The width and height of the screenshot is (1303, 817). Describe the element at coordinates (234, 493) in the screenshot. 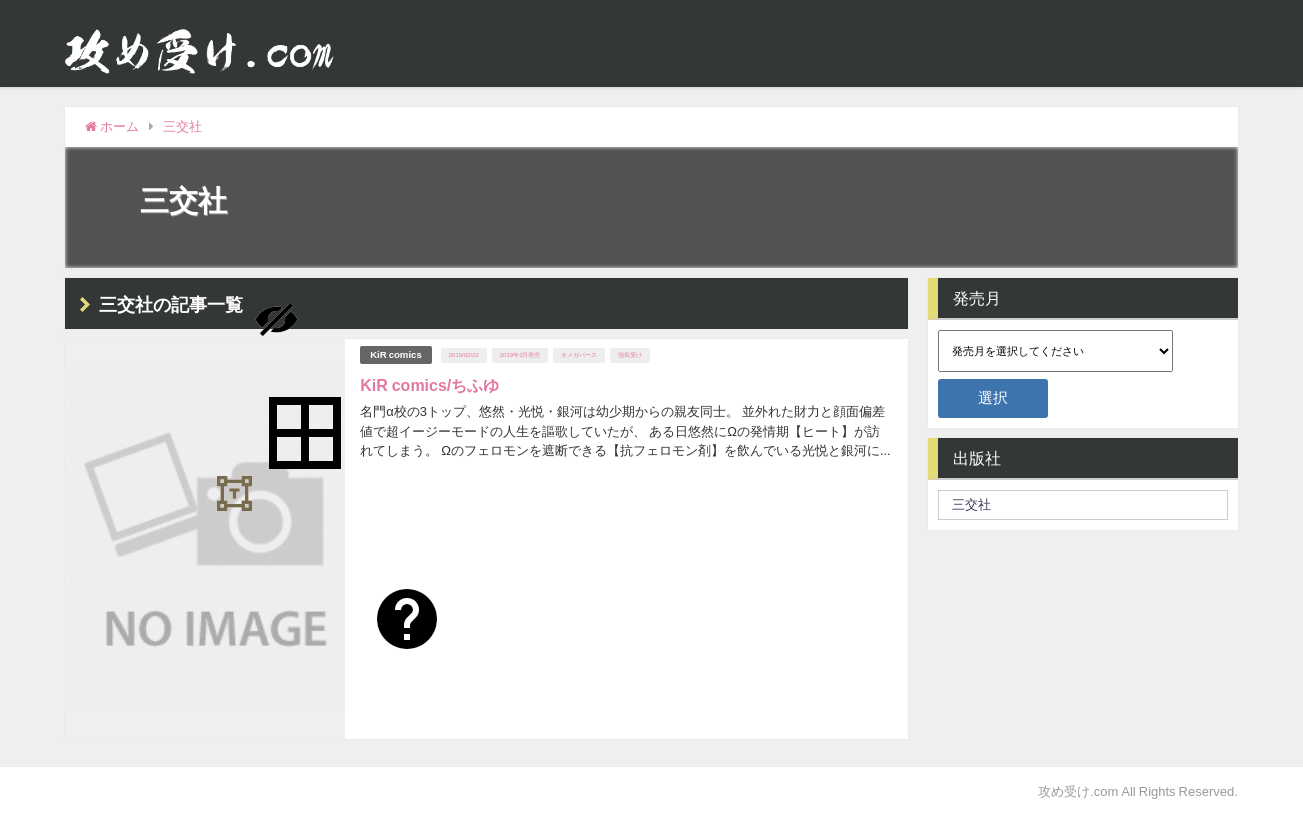

I see `insert a text box or text field` at that location.